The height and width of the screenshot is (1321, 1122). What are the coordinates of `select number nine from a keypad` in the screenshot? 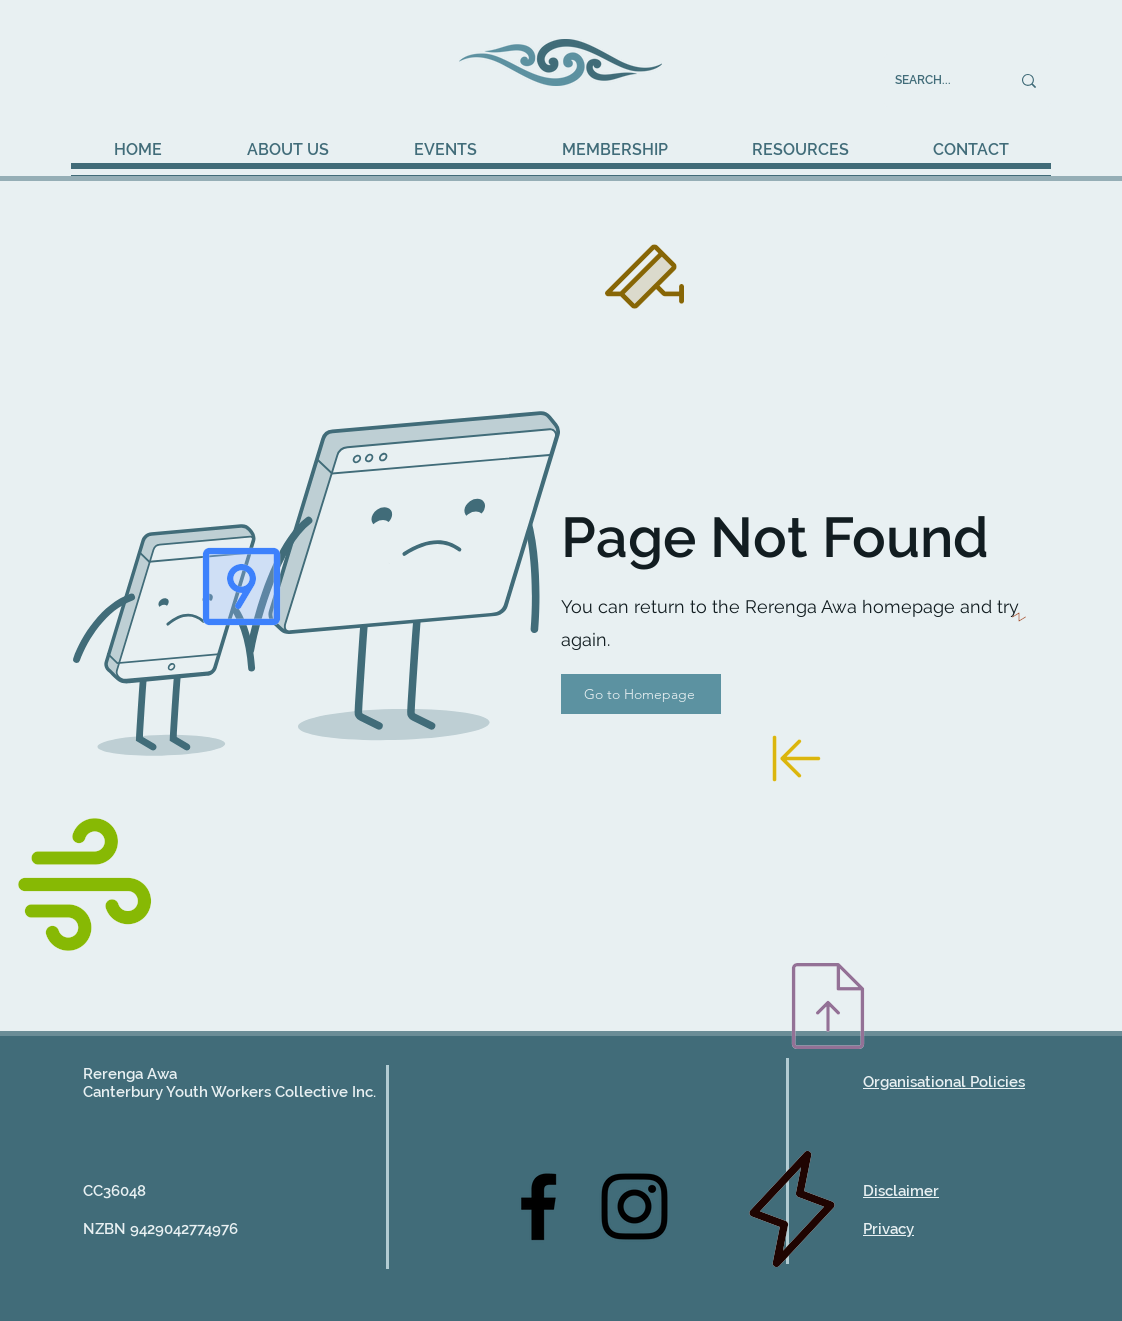 It's located at (241, 586).